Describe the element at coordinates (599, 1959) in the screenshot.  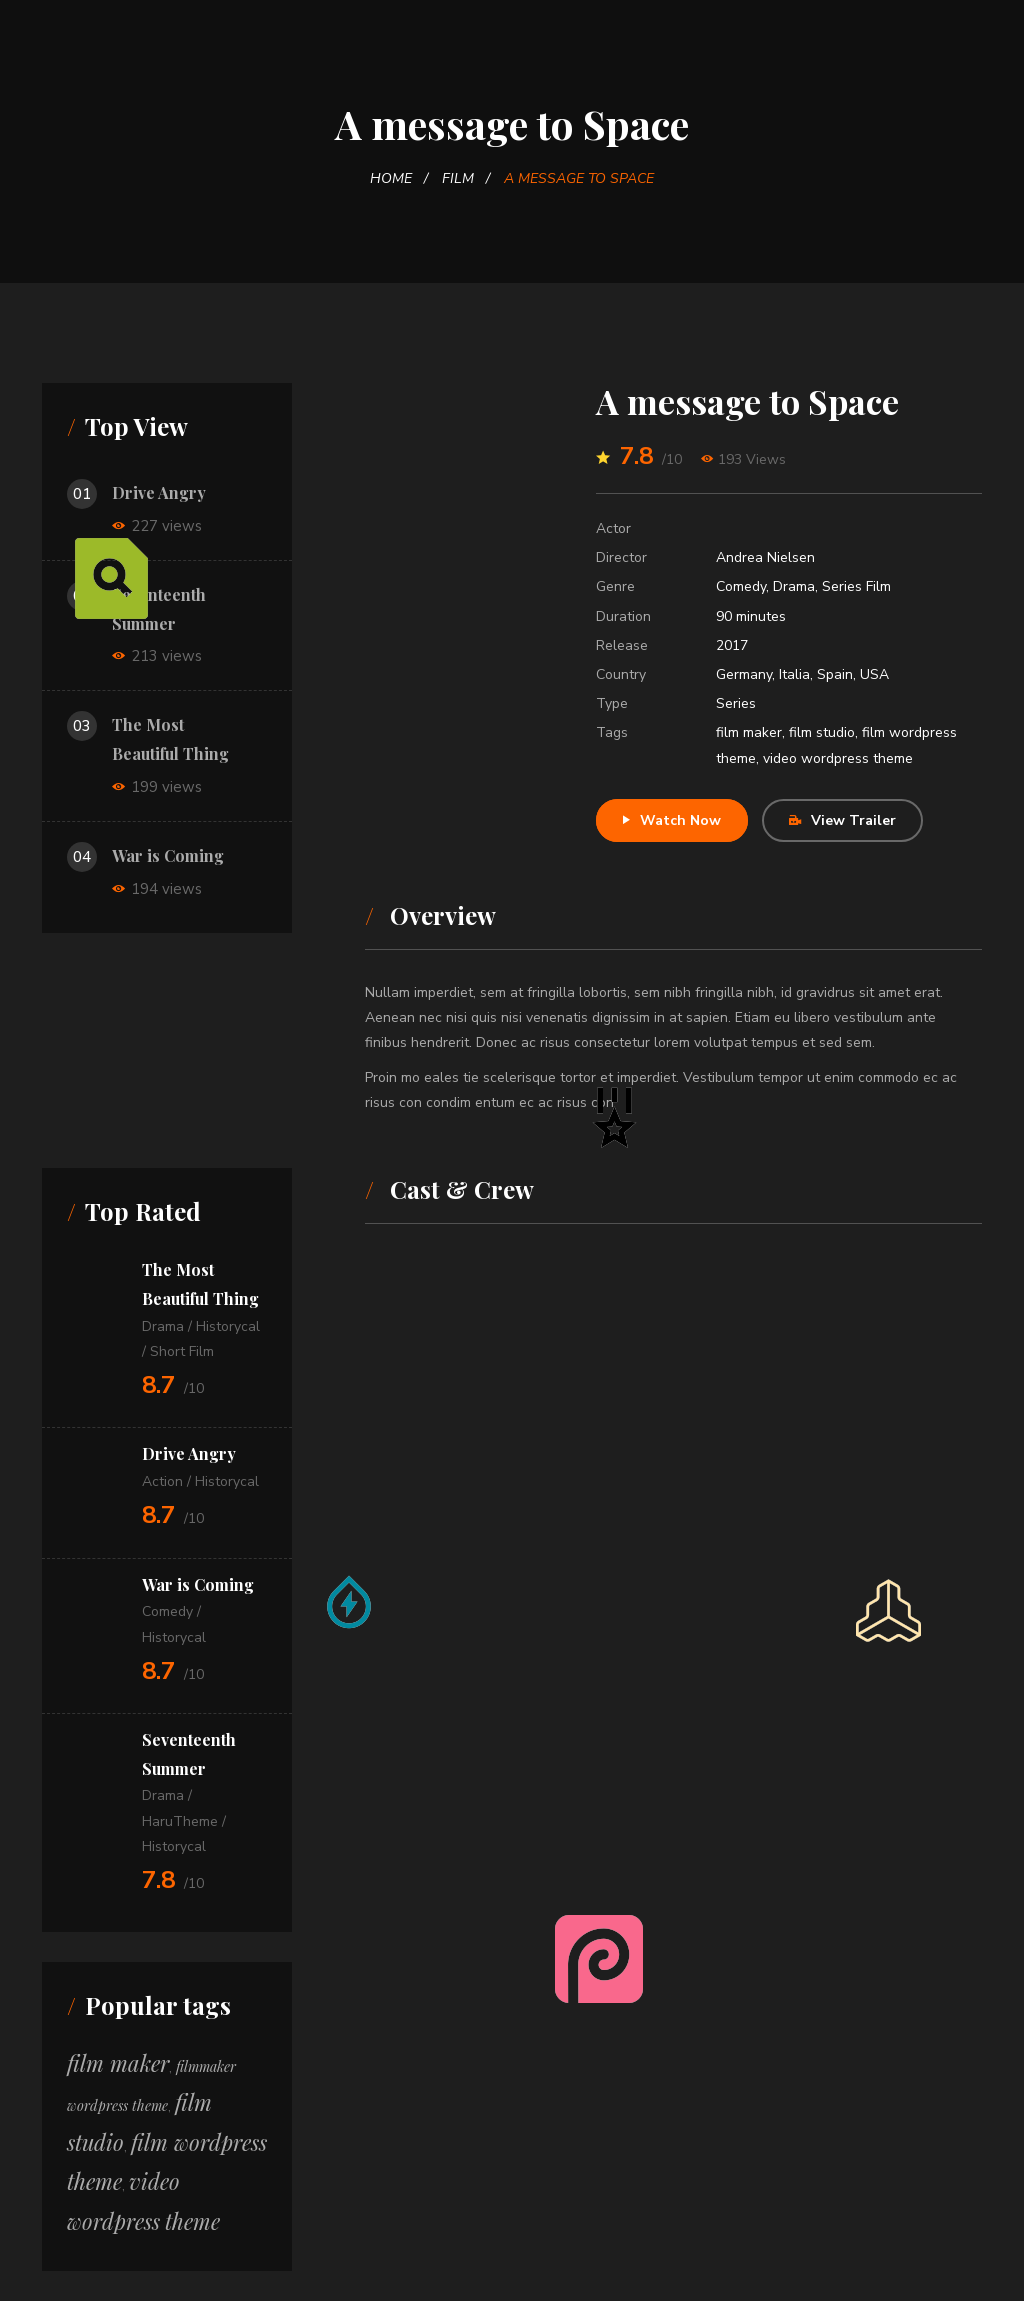
I see `open Photopea image editor` at that location.